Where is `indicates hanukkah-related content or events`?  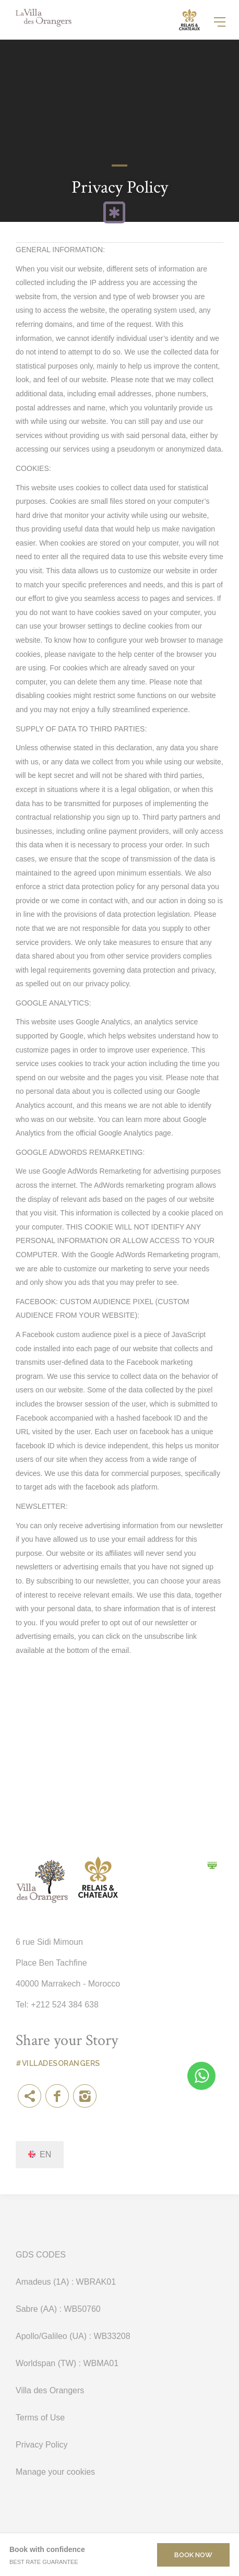
indicates hanukkah-related content or events is located at coordinates (212, 1865).